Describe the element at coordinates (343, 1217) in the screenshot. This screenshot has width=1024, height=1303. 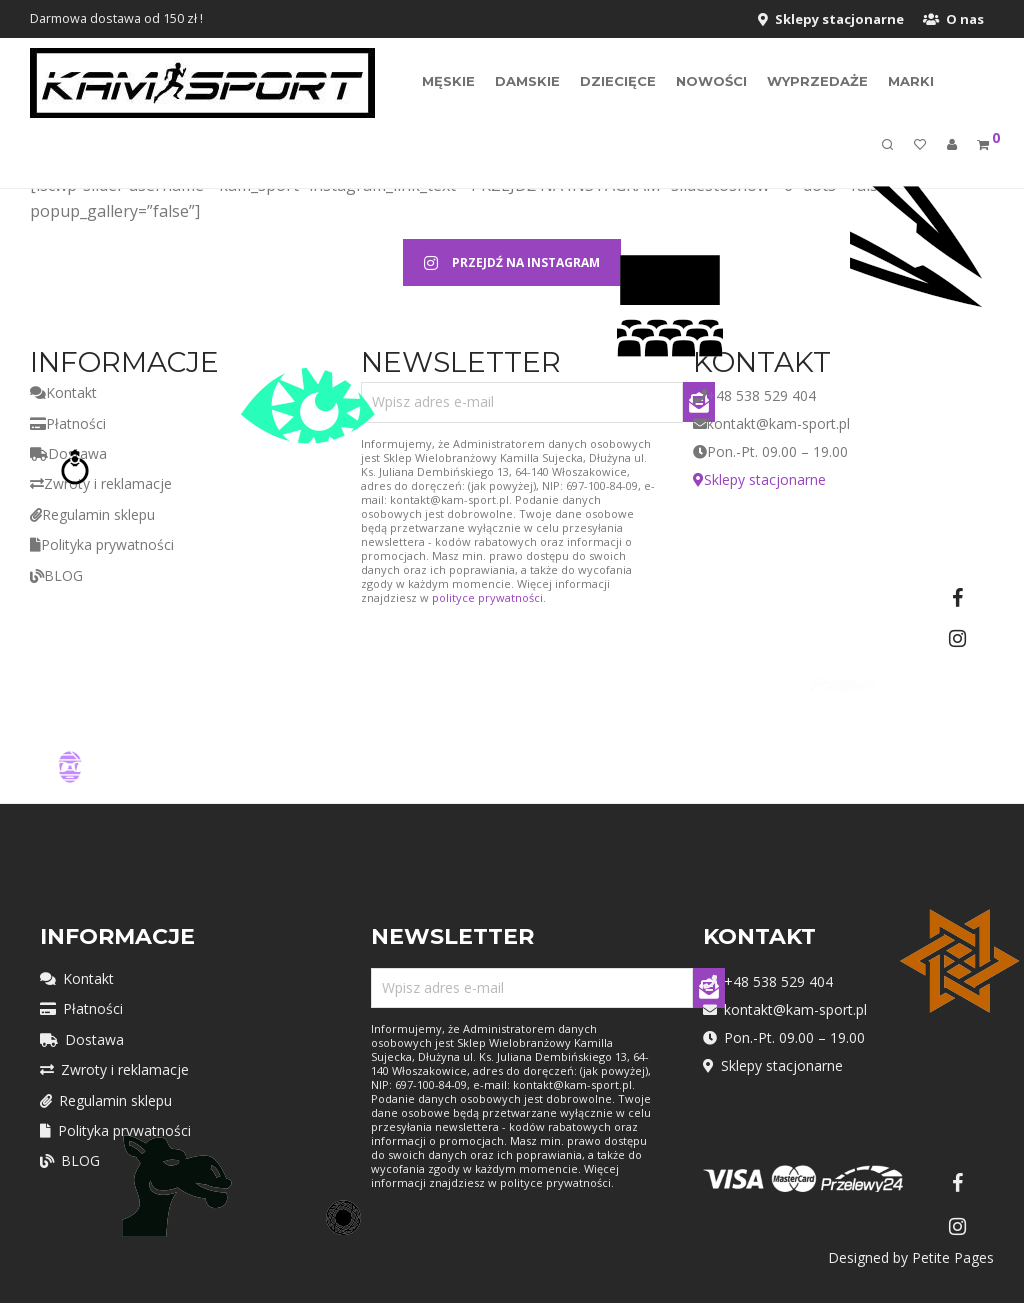
I see `indicates a locked or restricted game item` at that location.